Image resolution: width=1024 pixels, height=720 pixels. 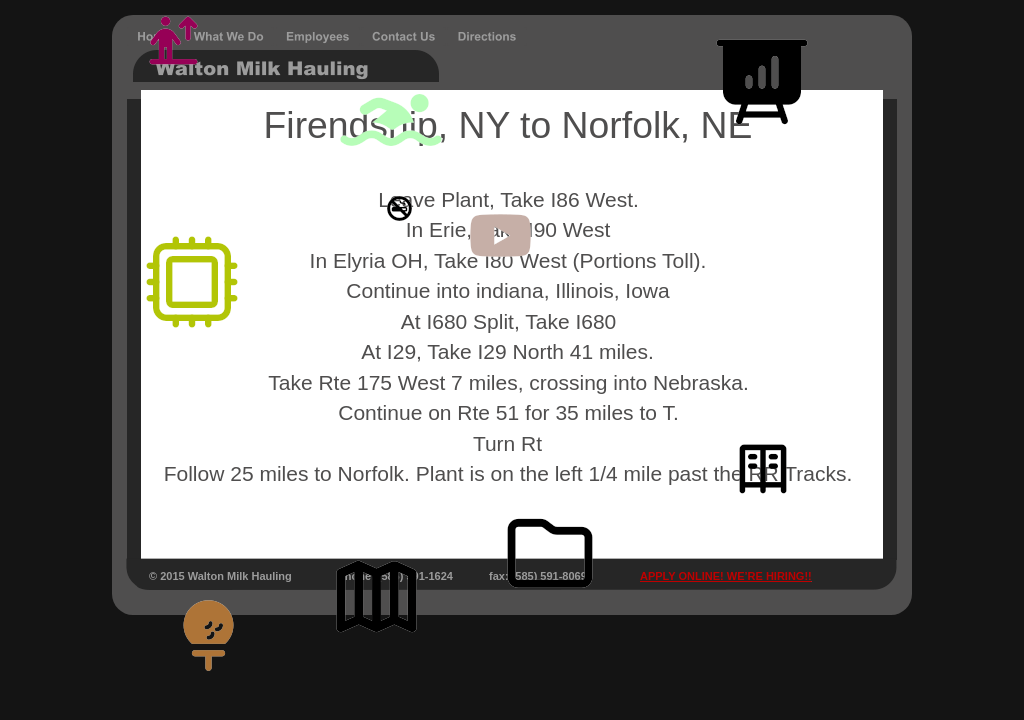 I want to click on open file folder, so click(x=550, y=556).